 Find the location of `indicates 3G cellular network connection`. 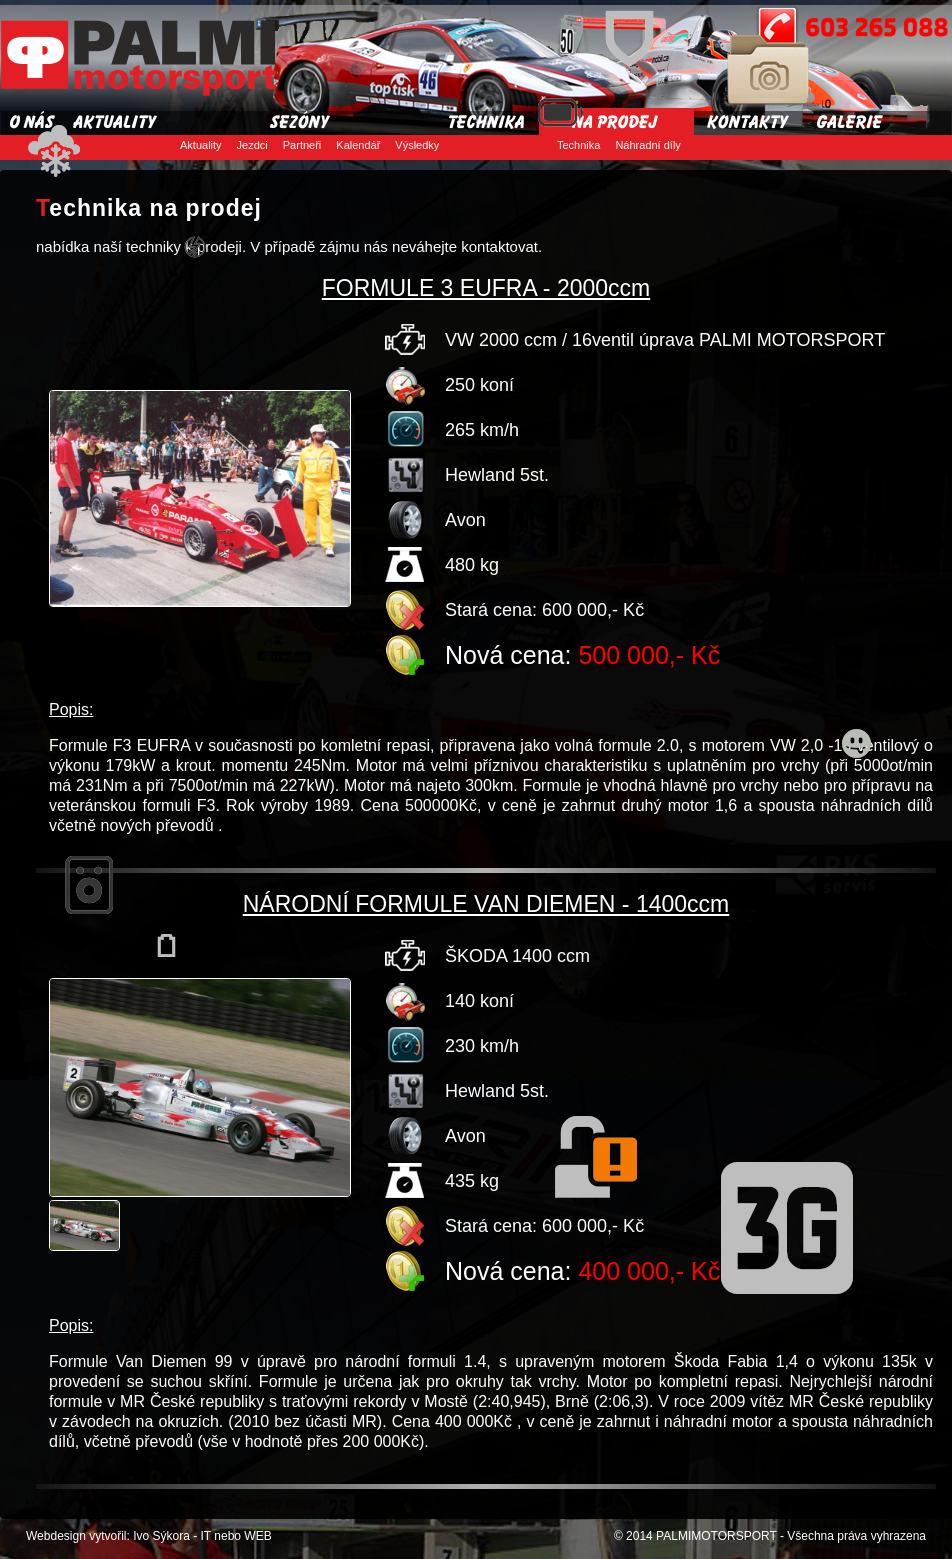

indicates 3G cellular network connection is located at coordinates (787, 1228).